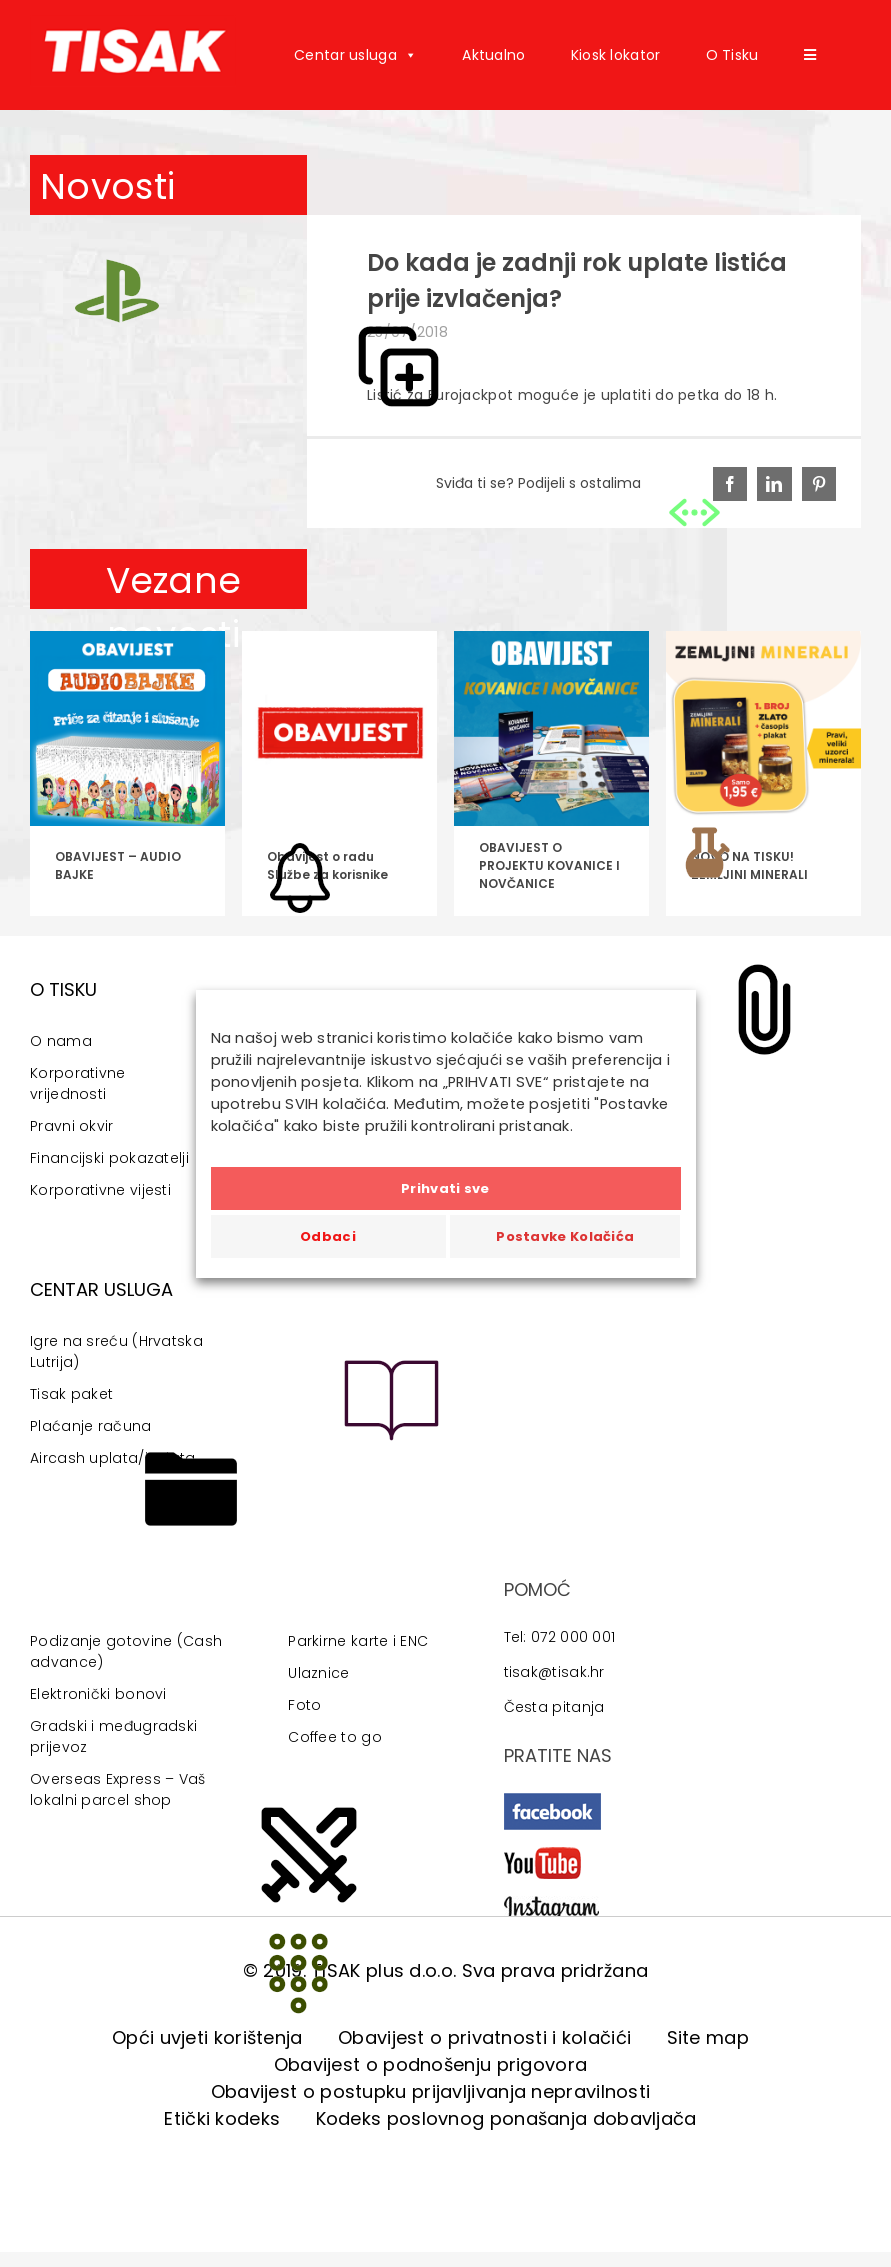 The height and width of the screenshot is (2267, 891). What do you see at coordinates (300, 878) in the screenshot?
I see `view your notifications` at bounding box center [300, 878].